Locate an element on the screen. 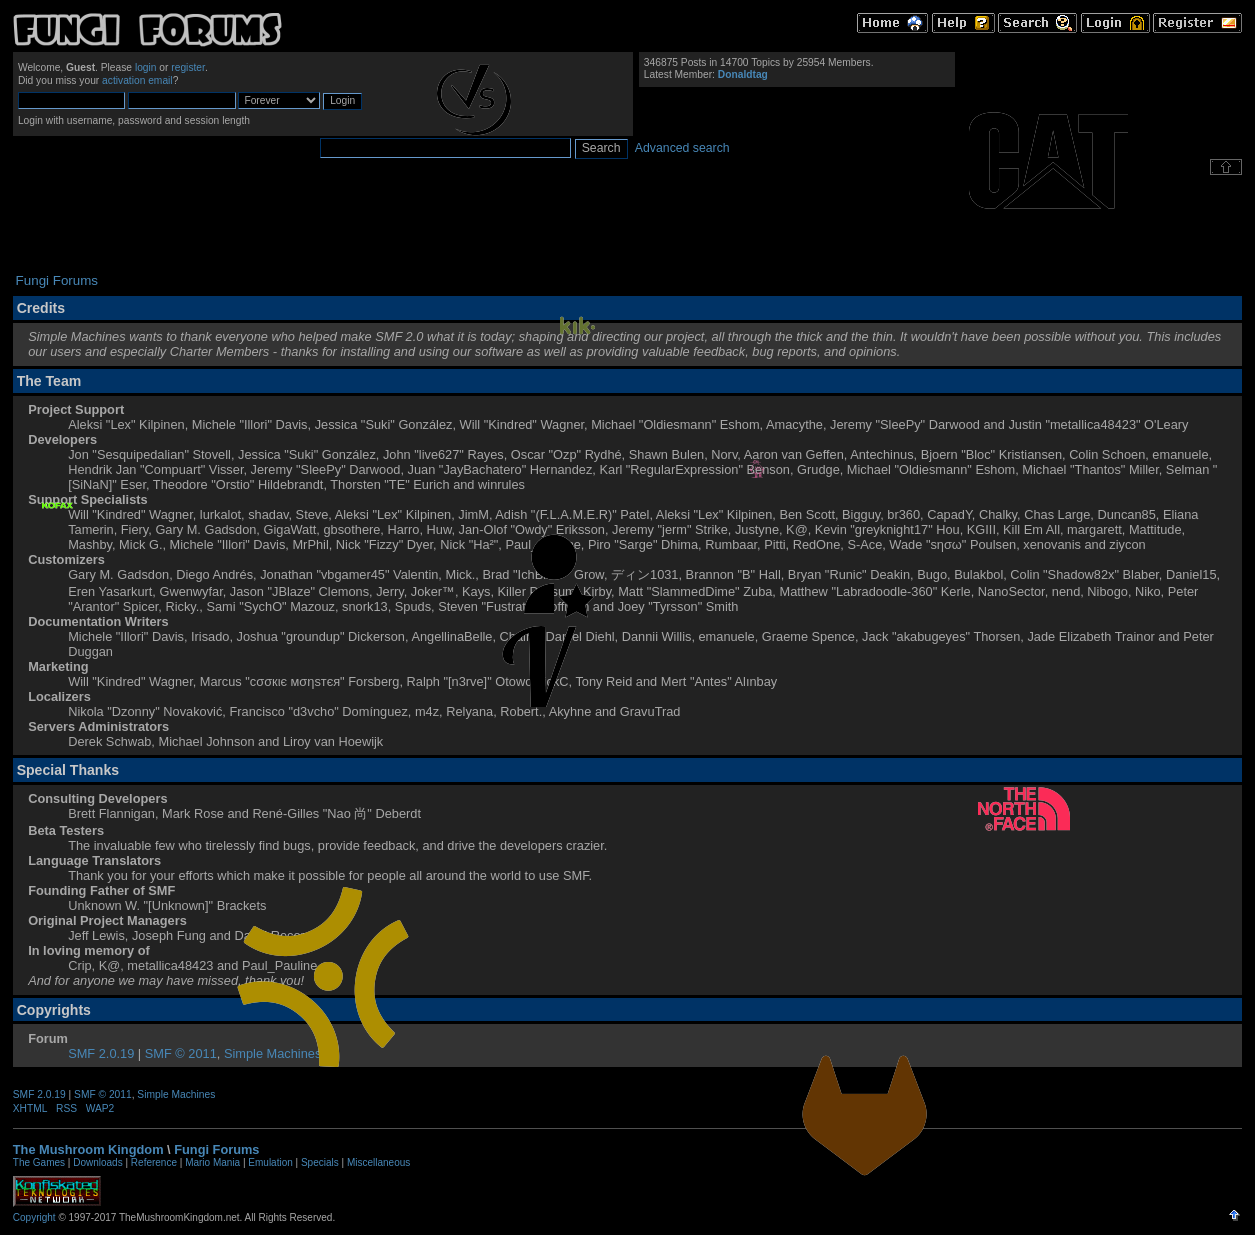 The width and height of the screenshot is (1255, 1235). open Launchpad app launcher is located at coordinates (323, 977).